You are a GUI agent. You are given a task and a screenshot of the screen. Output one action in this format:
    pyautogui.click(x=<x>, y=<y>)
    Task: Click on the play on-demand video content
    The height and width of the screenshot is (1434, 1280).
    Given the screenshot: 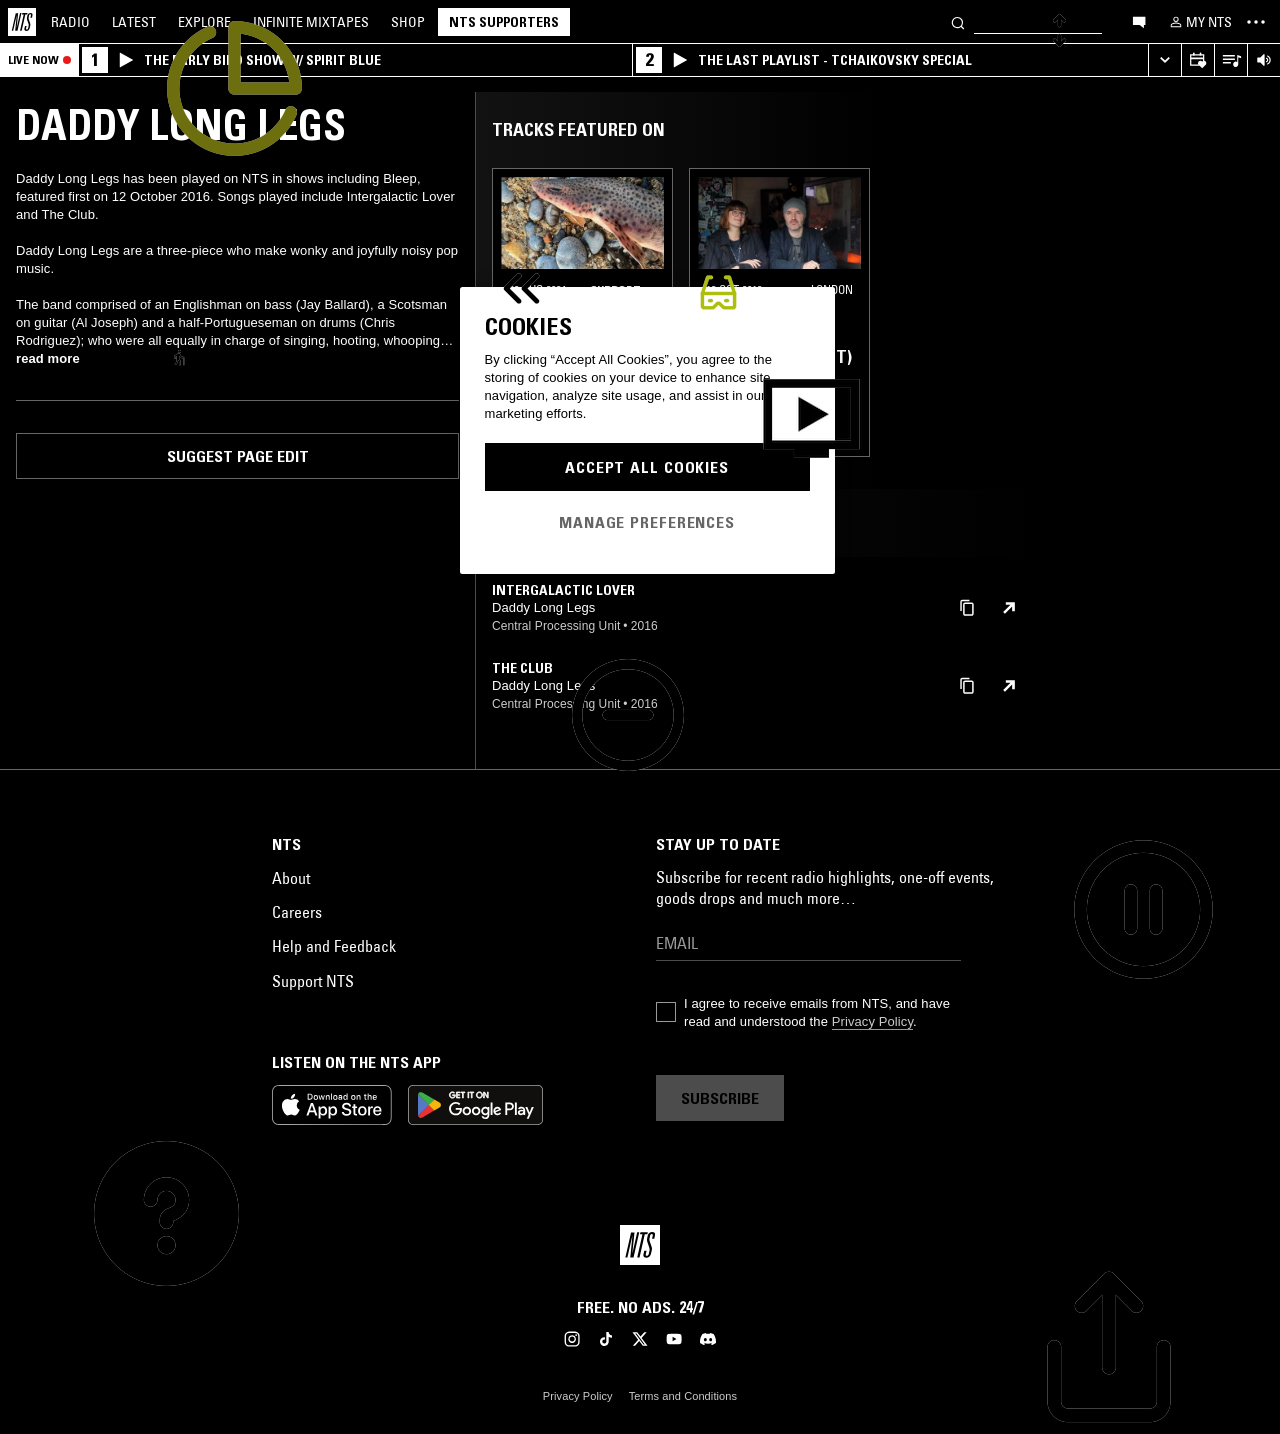 What is the action you would take?
    pyautogui.click(x=811, y=418)
    